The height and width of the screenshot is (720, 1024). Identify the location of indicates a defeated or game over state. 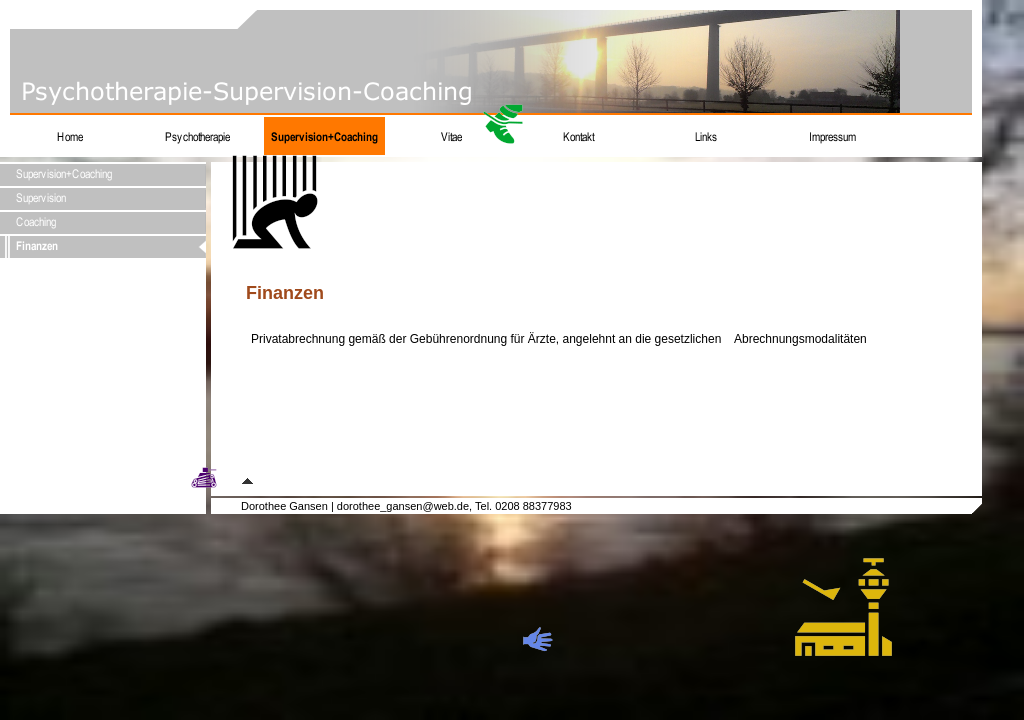
(274, 202).